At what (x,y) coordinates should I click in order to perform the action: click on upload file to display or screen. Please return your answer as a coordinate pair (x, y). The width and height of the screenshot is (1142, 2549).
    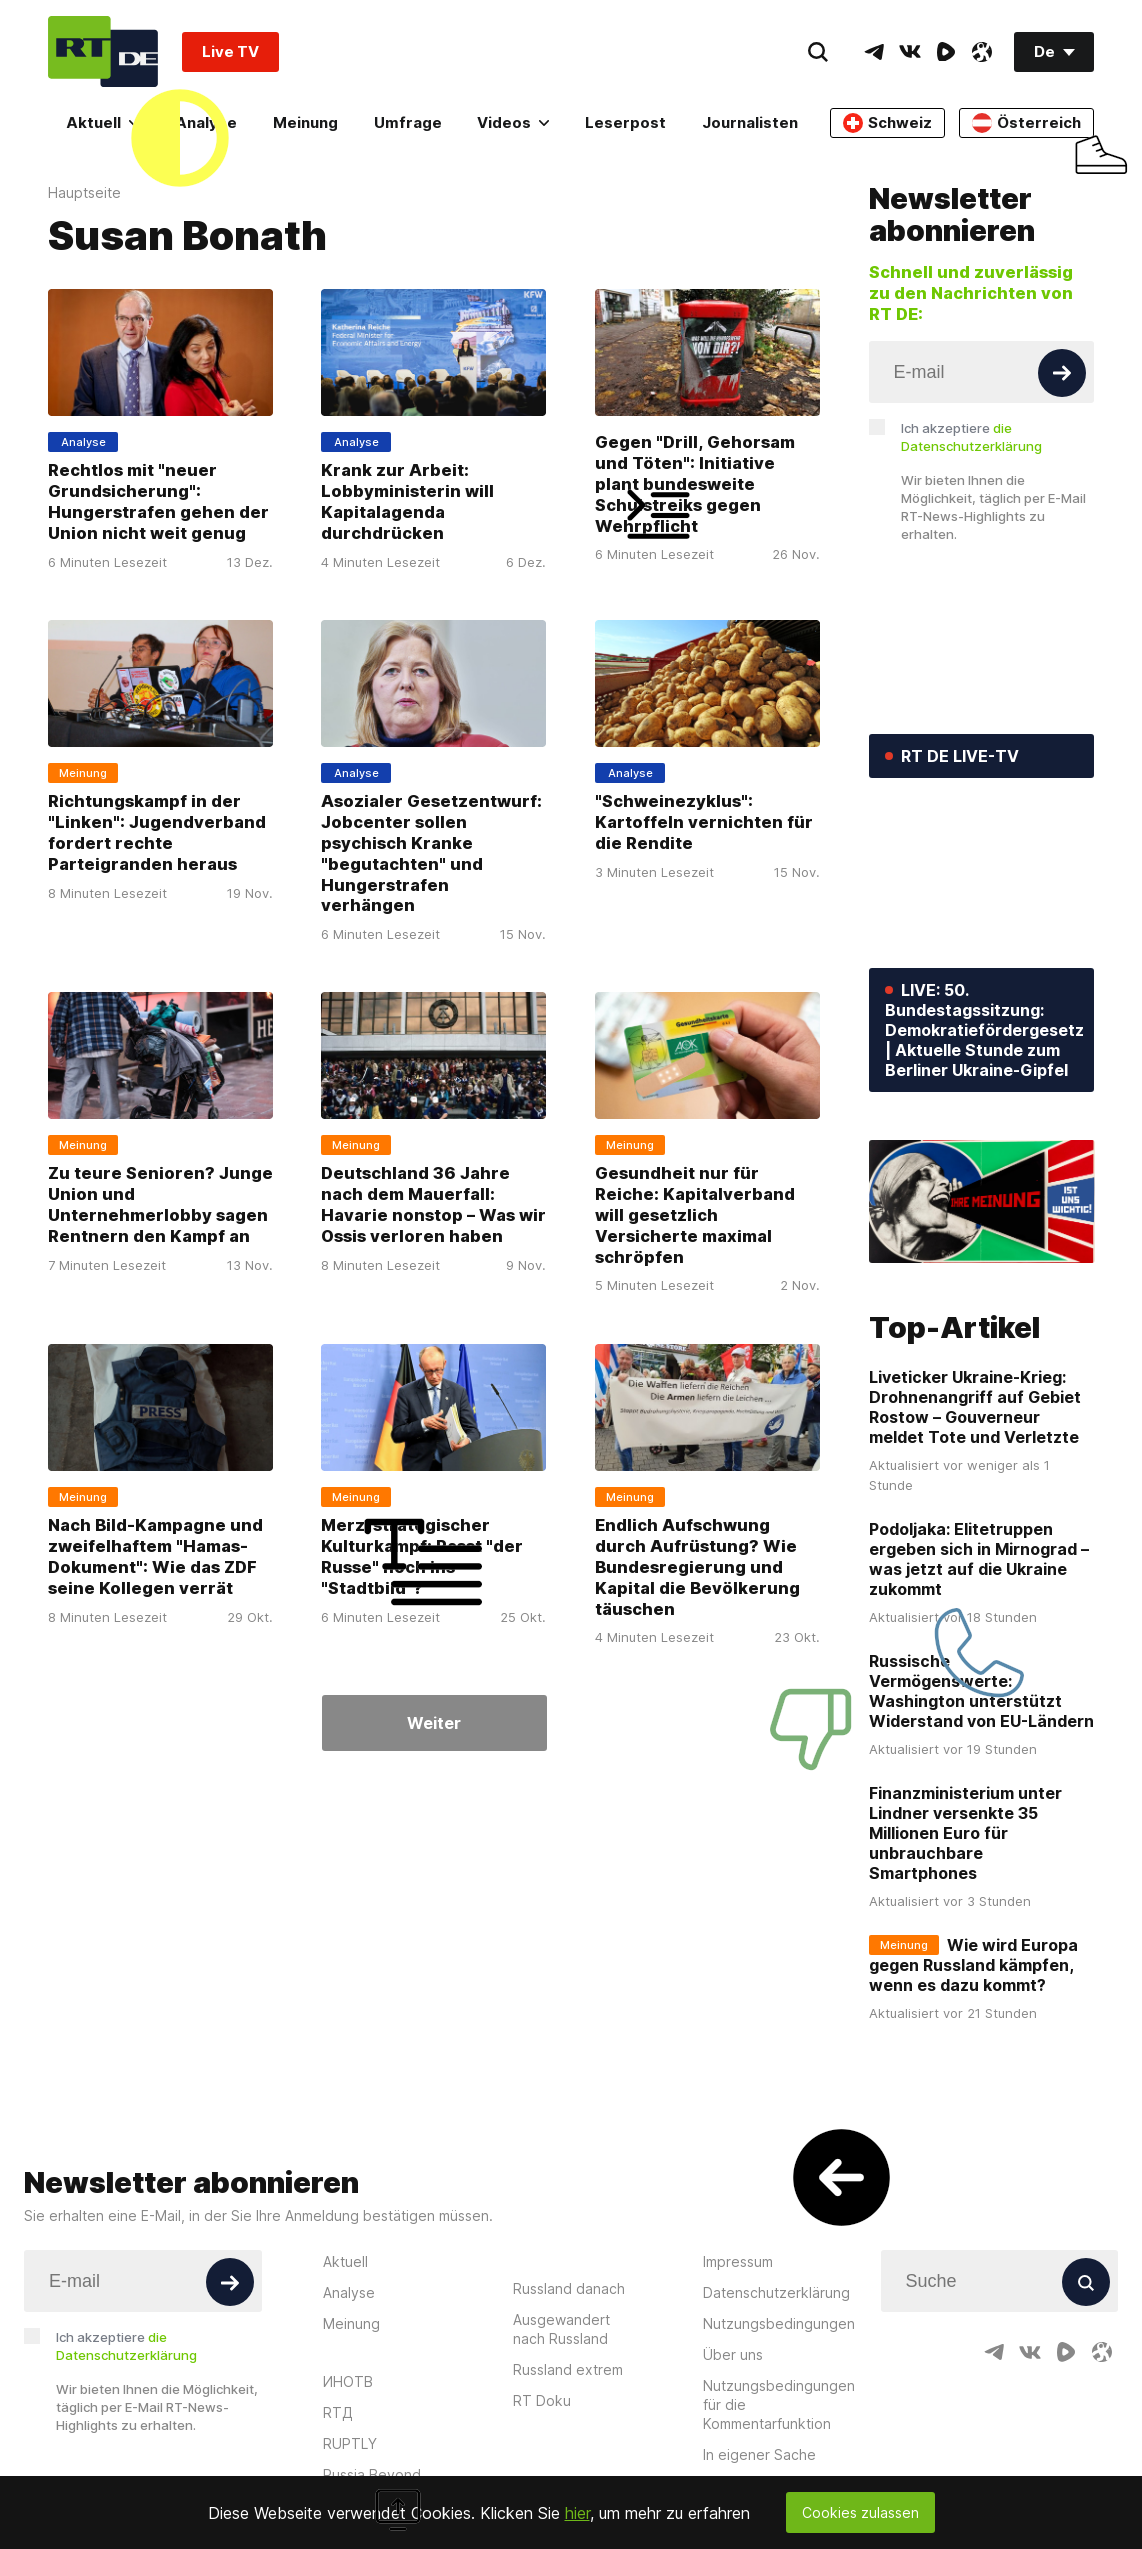
    Looking at the image, I should click on (398, 2508).